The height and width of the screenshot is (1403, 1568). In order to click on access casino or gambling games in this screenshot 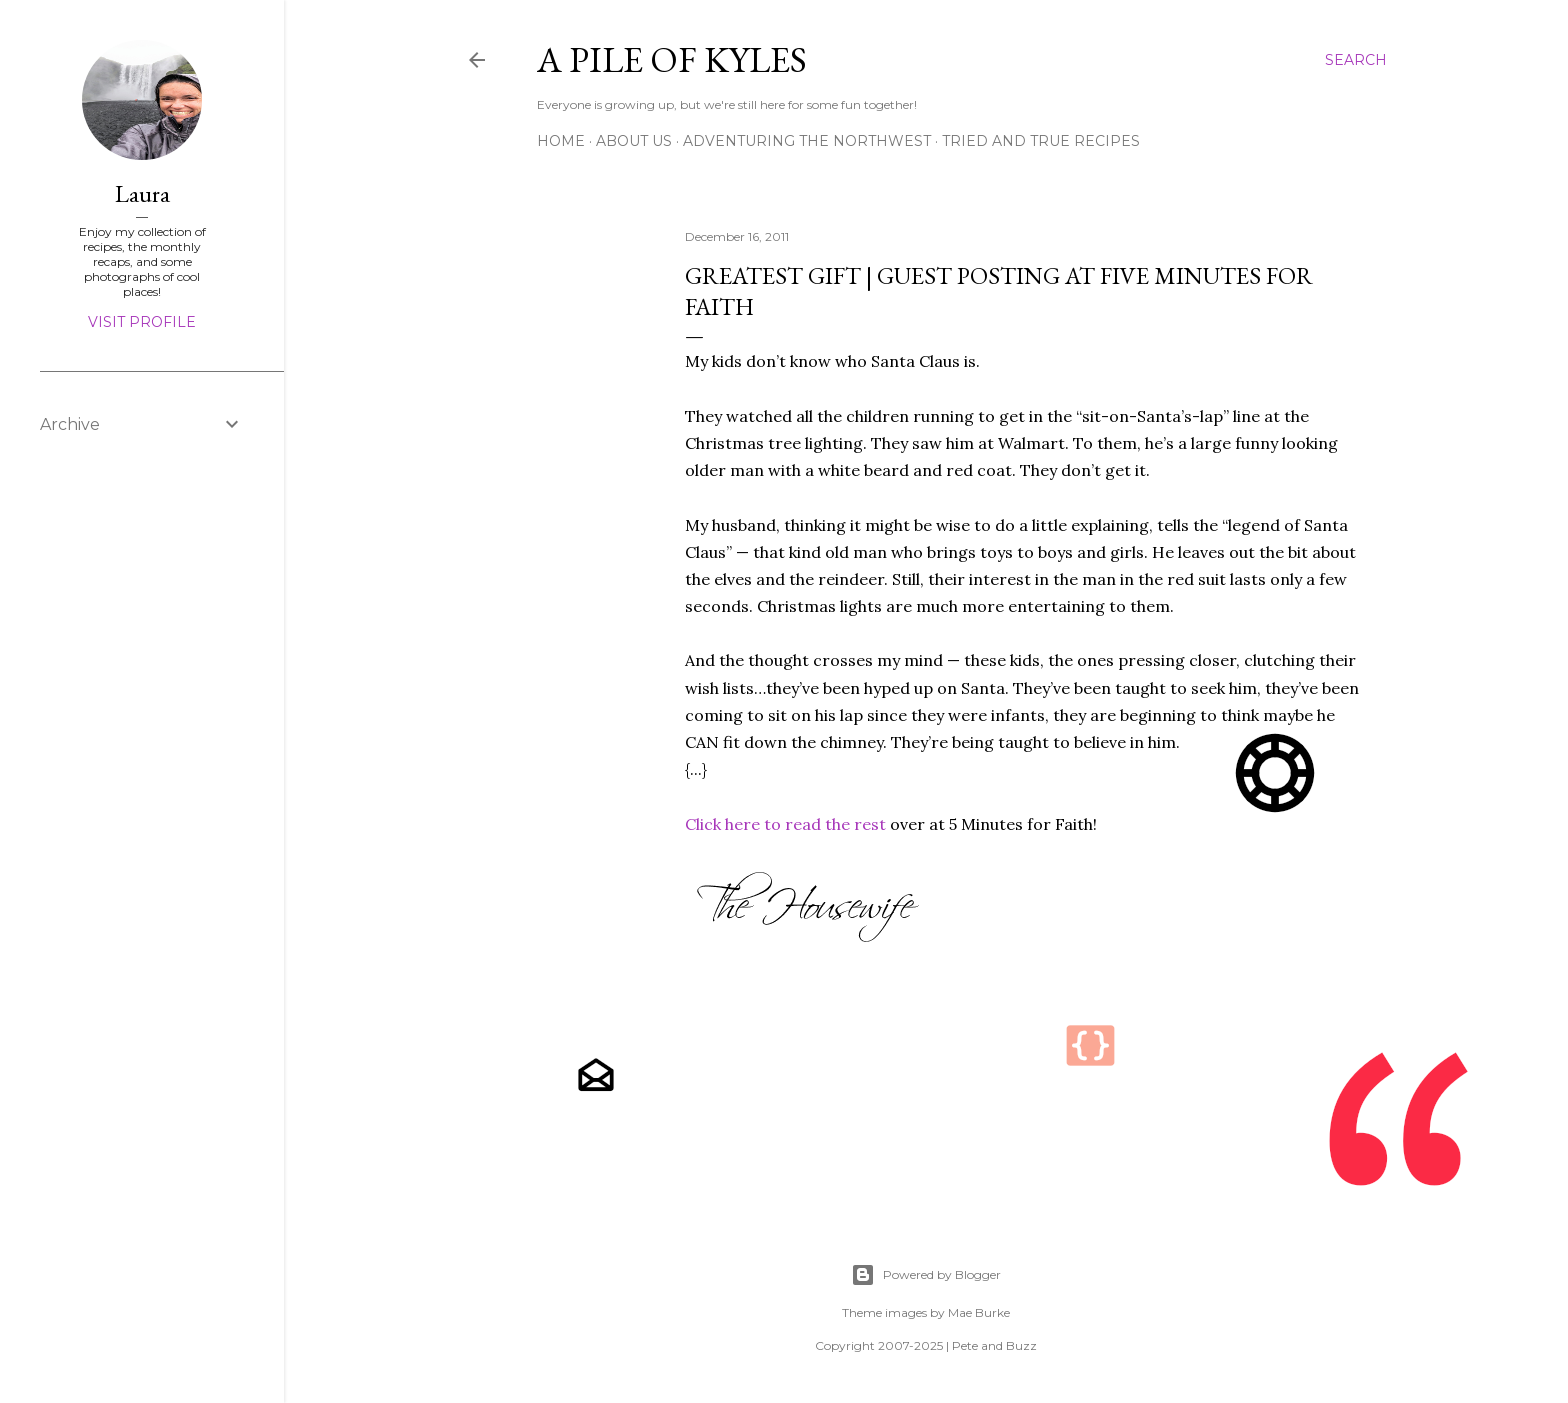, I will do `click(1275, 773)`.